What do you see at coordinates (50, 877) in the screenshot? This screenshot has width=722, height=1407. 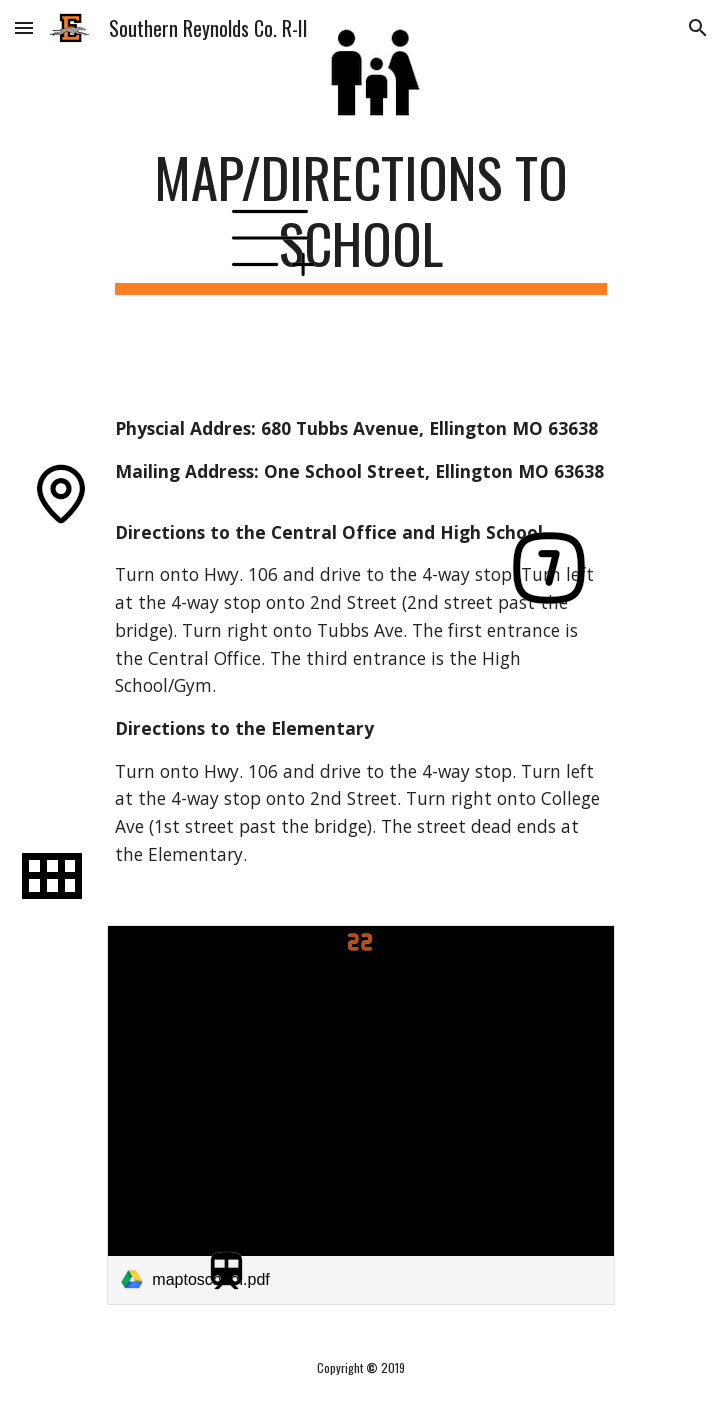 I see `switch to grid view` at bounding box center [50, 877].